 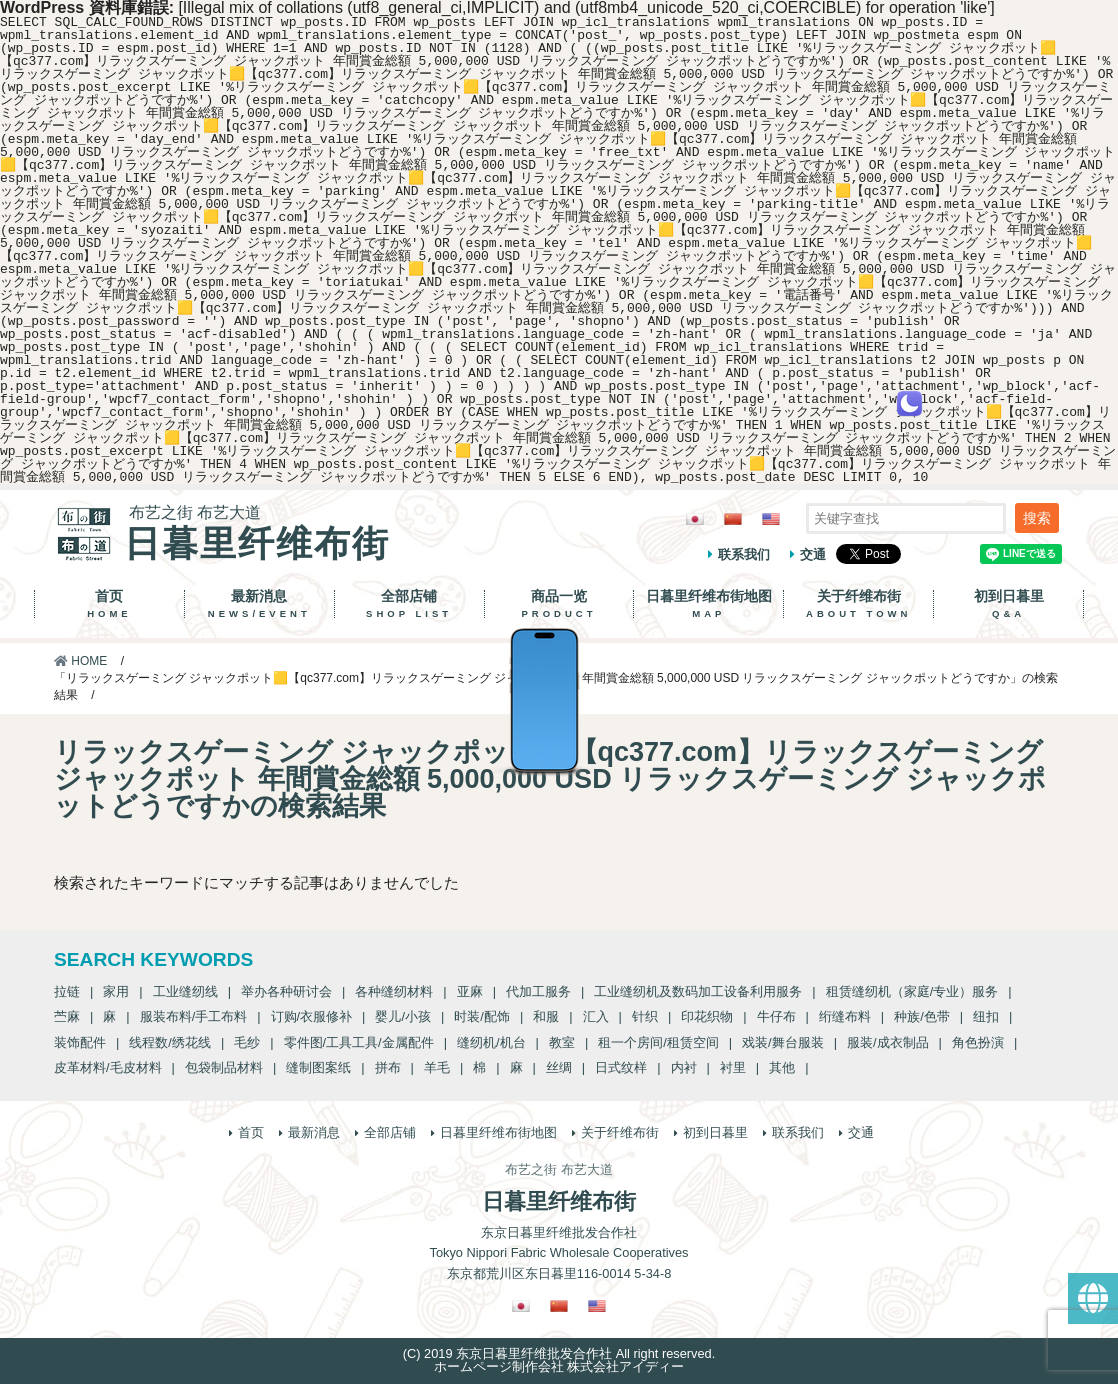 I want to click on manage connected iPhone device, so click(x=544, y=702).